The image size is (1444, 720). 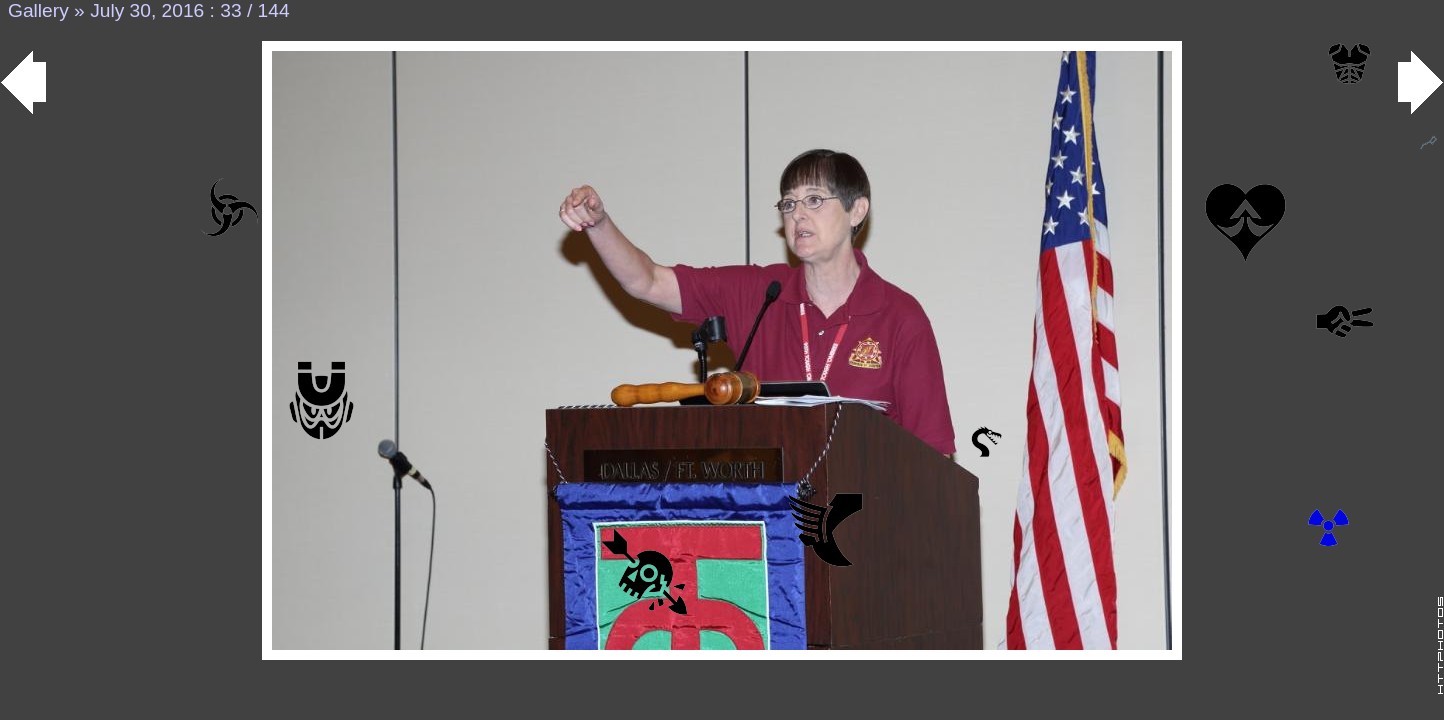 What do you see at coordinates (644, 571) in the screenshot?
I see `skull pierced by arrow achievement or trophy` at bounding box center [644, 571].